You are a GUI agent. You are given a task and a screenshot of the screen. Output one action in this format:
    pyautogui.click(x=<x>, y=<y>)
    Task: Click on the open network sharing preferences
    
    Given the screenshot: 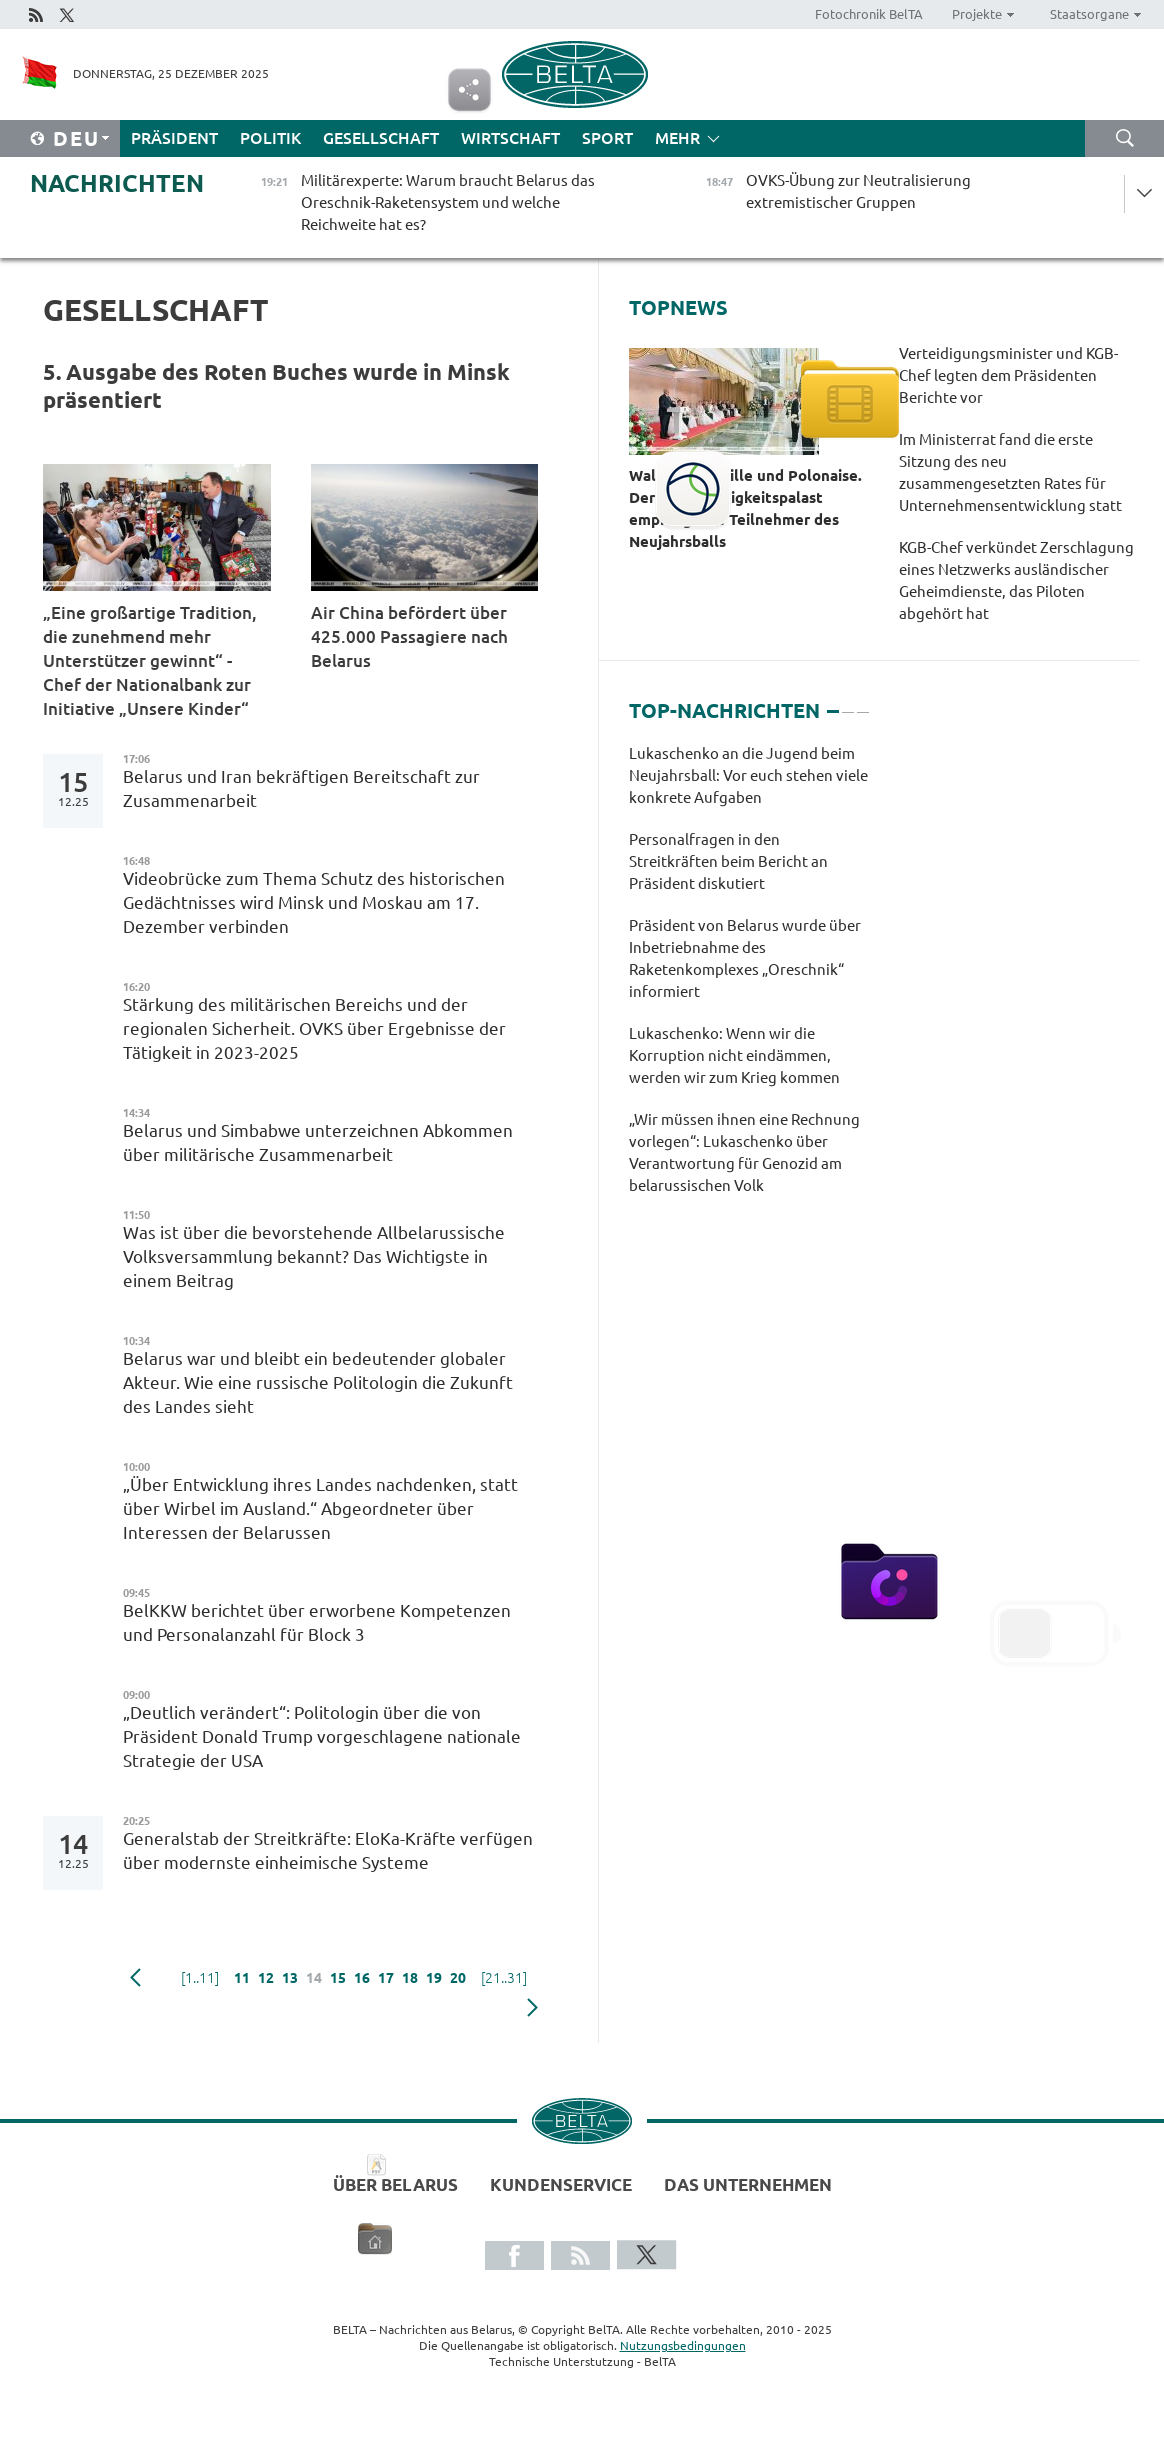 What is the action you would take?
    pyautogui.click(x=469, y=90)
    